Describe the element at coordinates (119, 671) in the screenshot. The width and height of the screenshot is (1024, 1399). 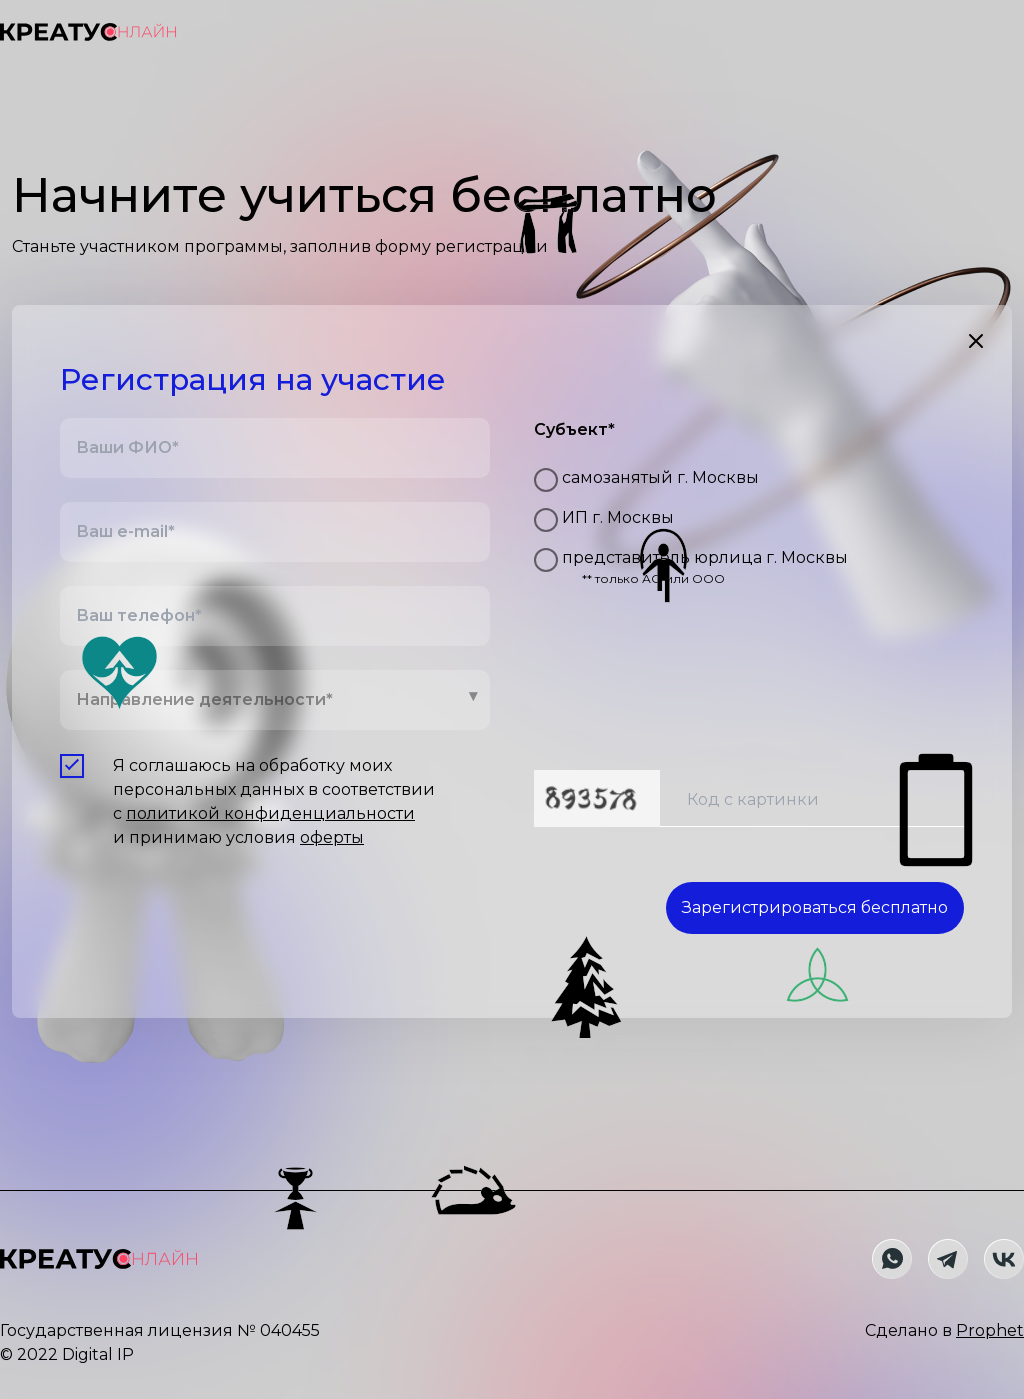
I see `select a cheerful or happy mood` at that location.